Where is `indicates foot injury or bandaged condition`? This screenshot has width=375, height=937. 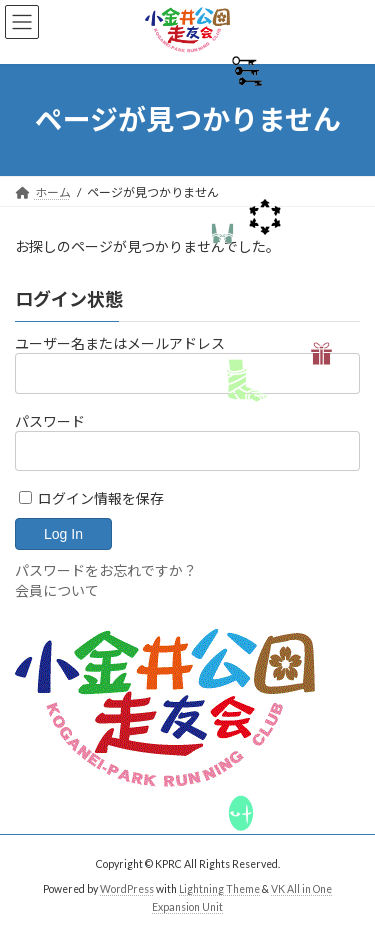
indicates foot injury or bandaged condition is located at coordinates (247, 380).